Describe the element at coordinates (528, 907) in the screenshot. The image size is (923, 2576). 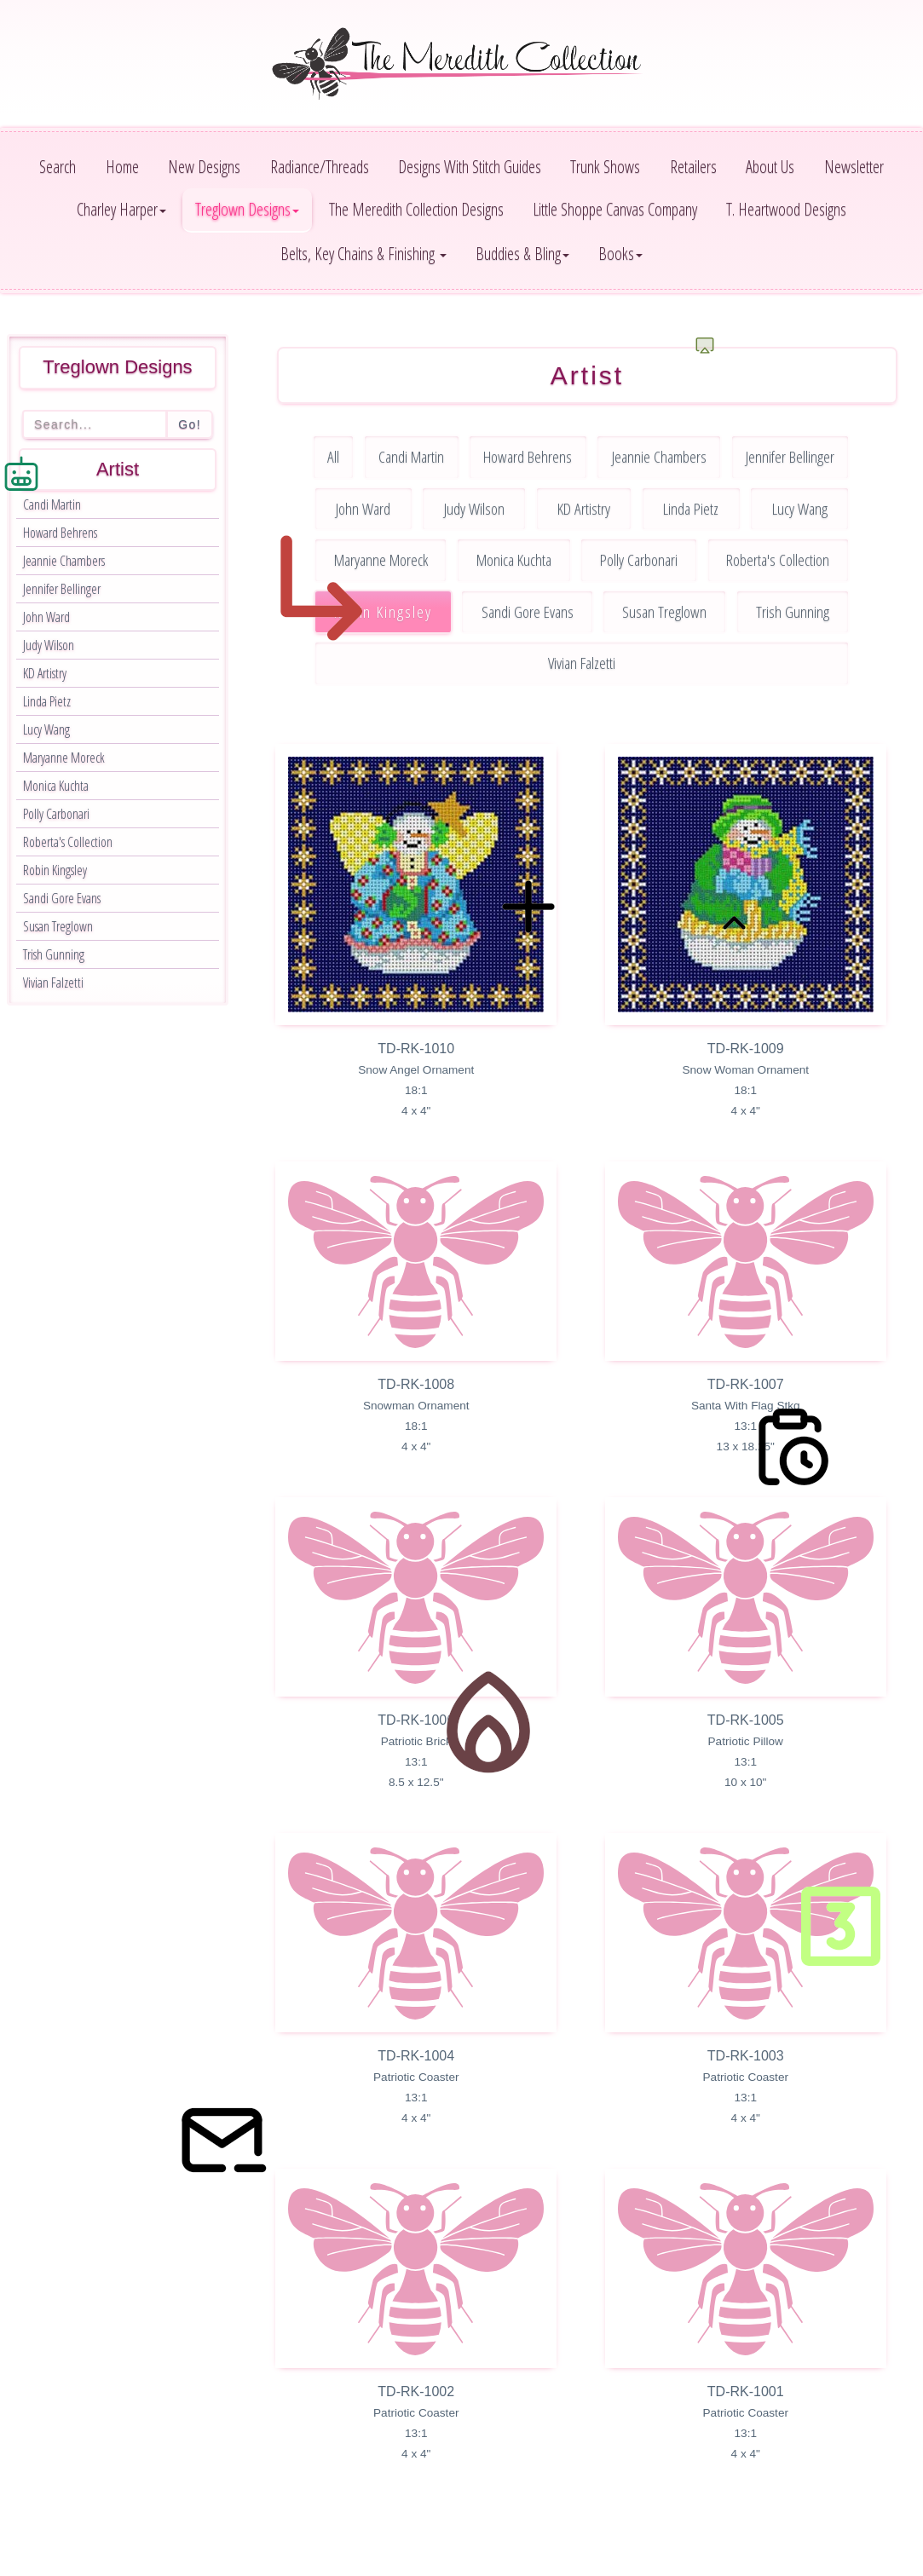
I see `add a new item` at that location.